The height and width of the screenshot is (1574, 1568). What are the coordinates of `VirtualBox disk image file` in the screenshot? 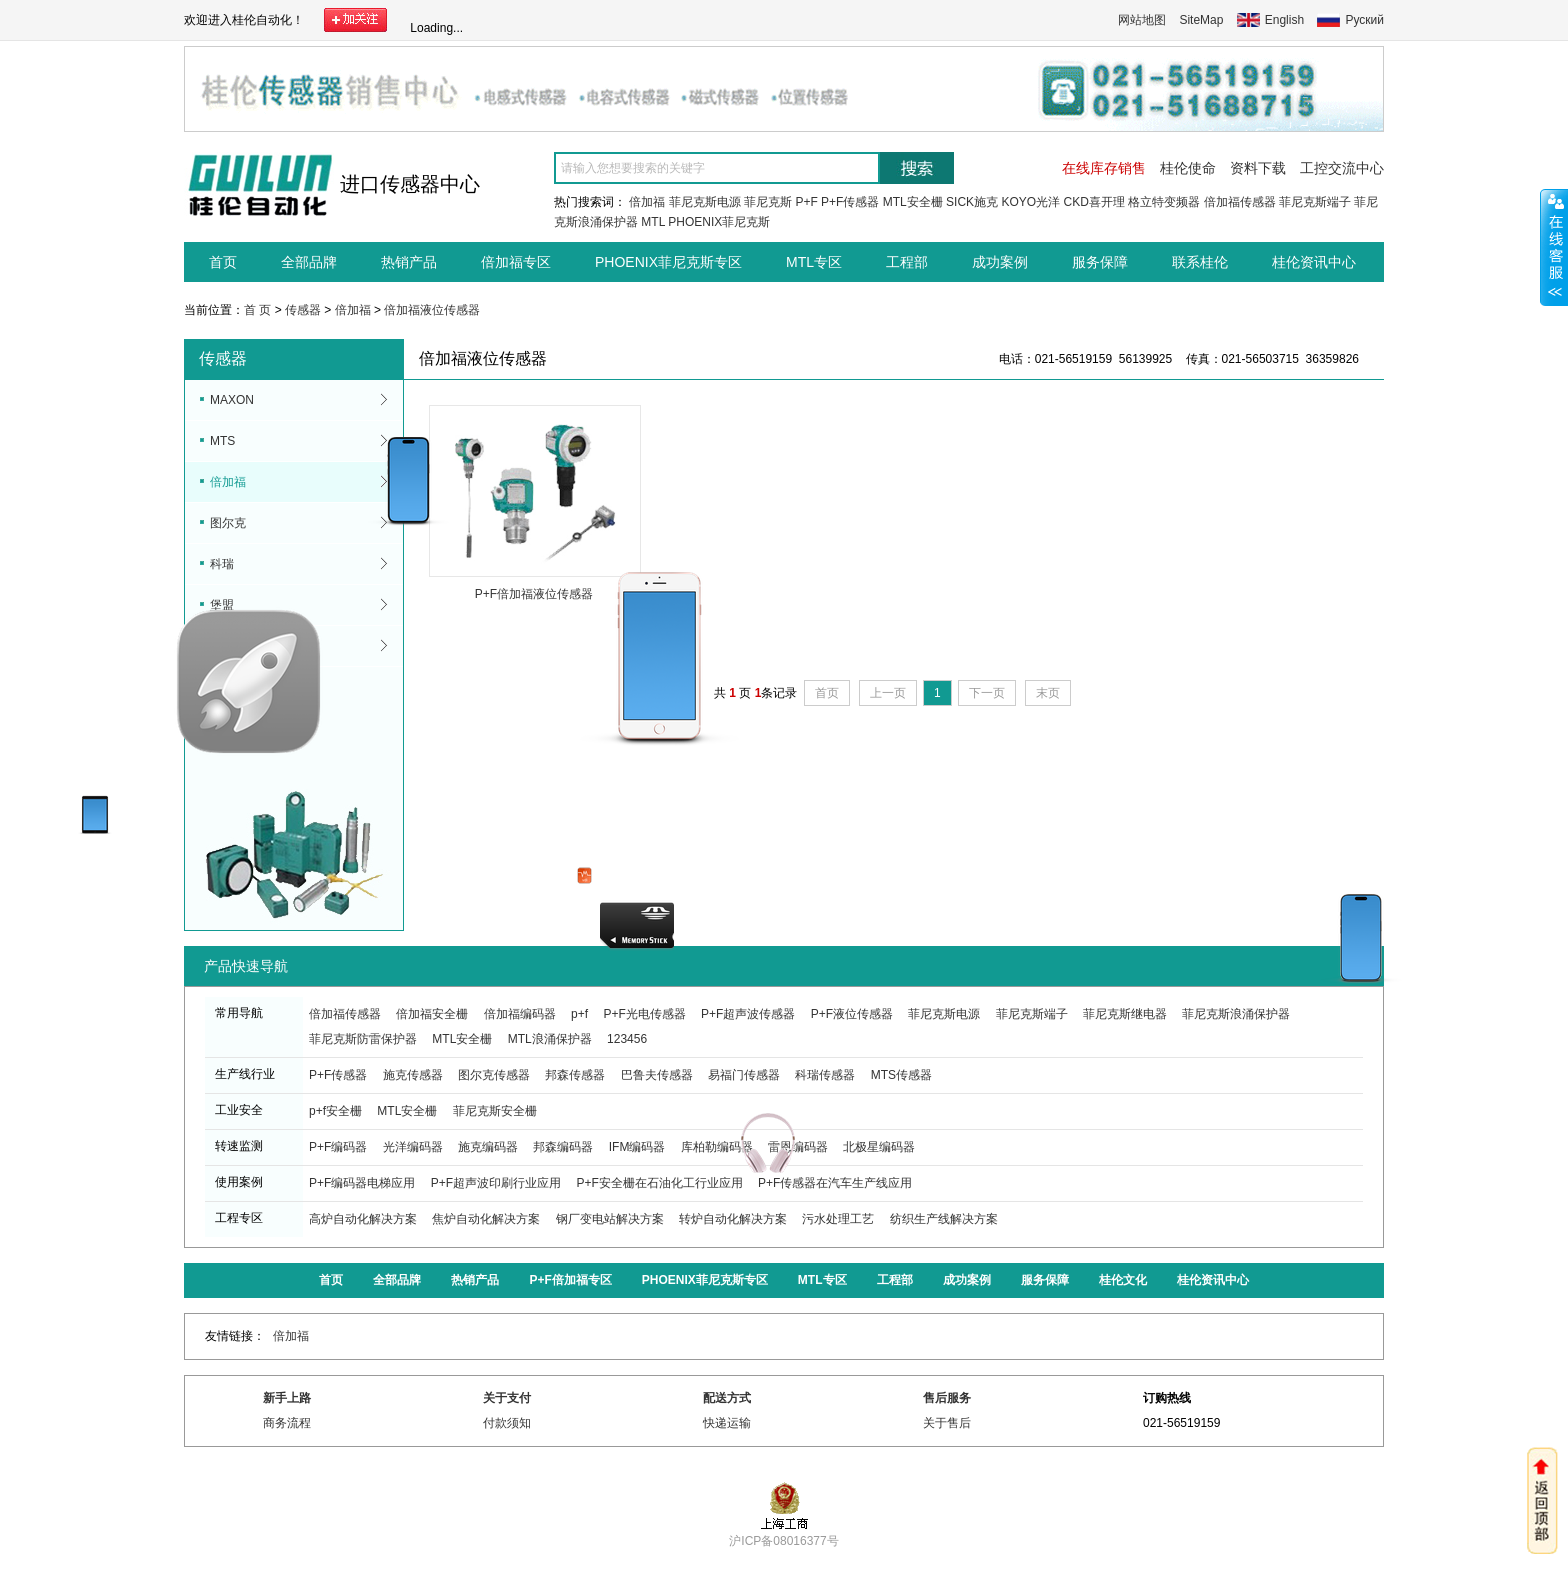 It's located at (584, 875).